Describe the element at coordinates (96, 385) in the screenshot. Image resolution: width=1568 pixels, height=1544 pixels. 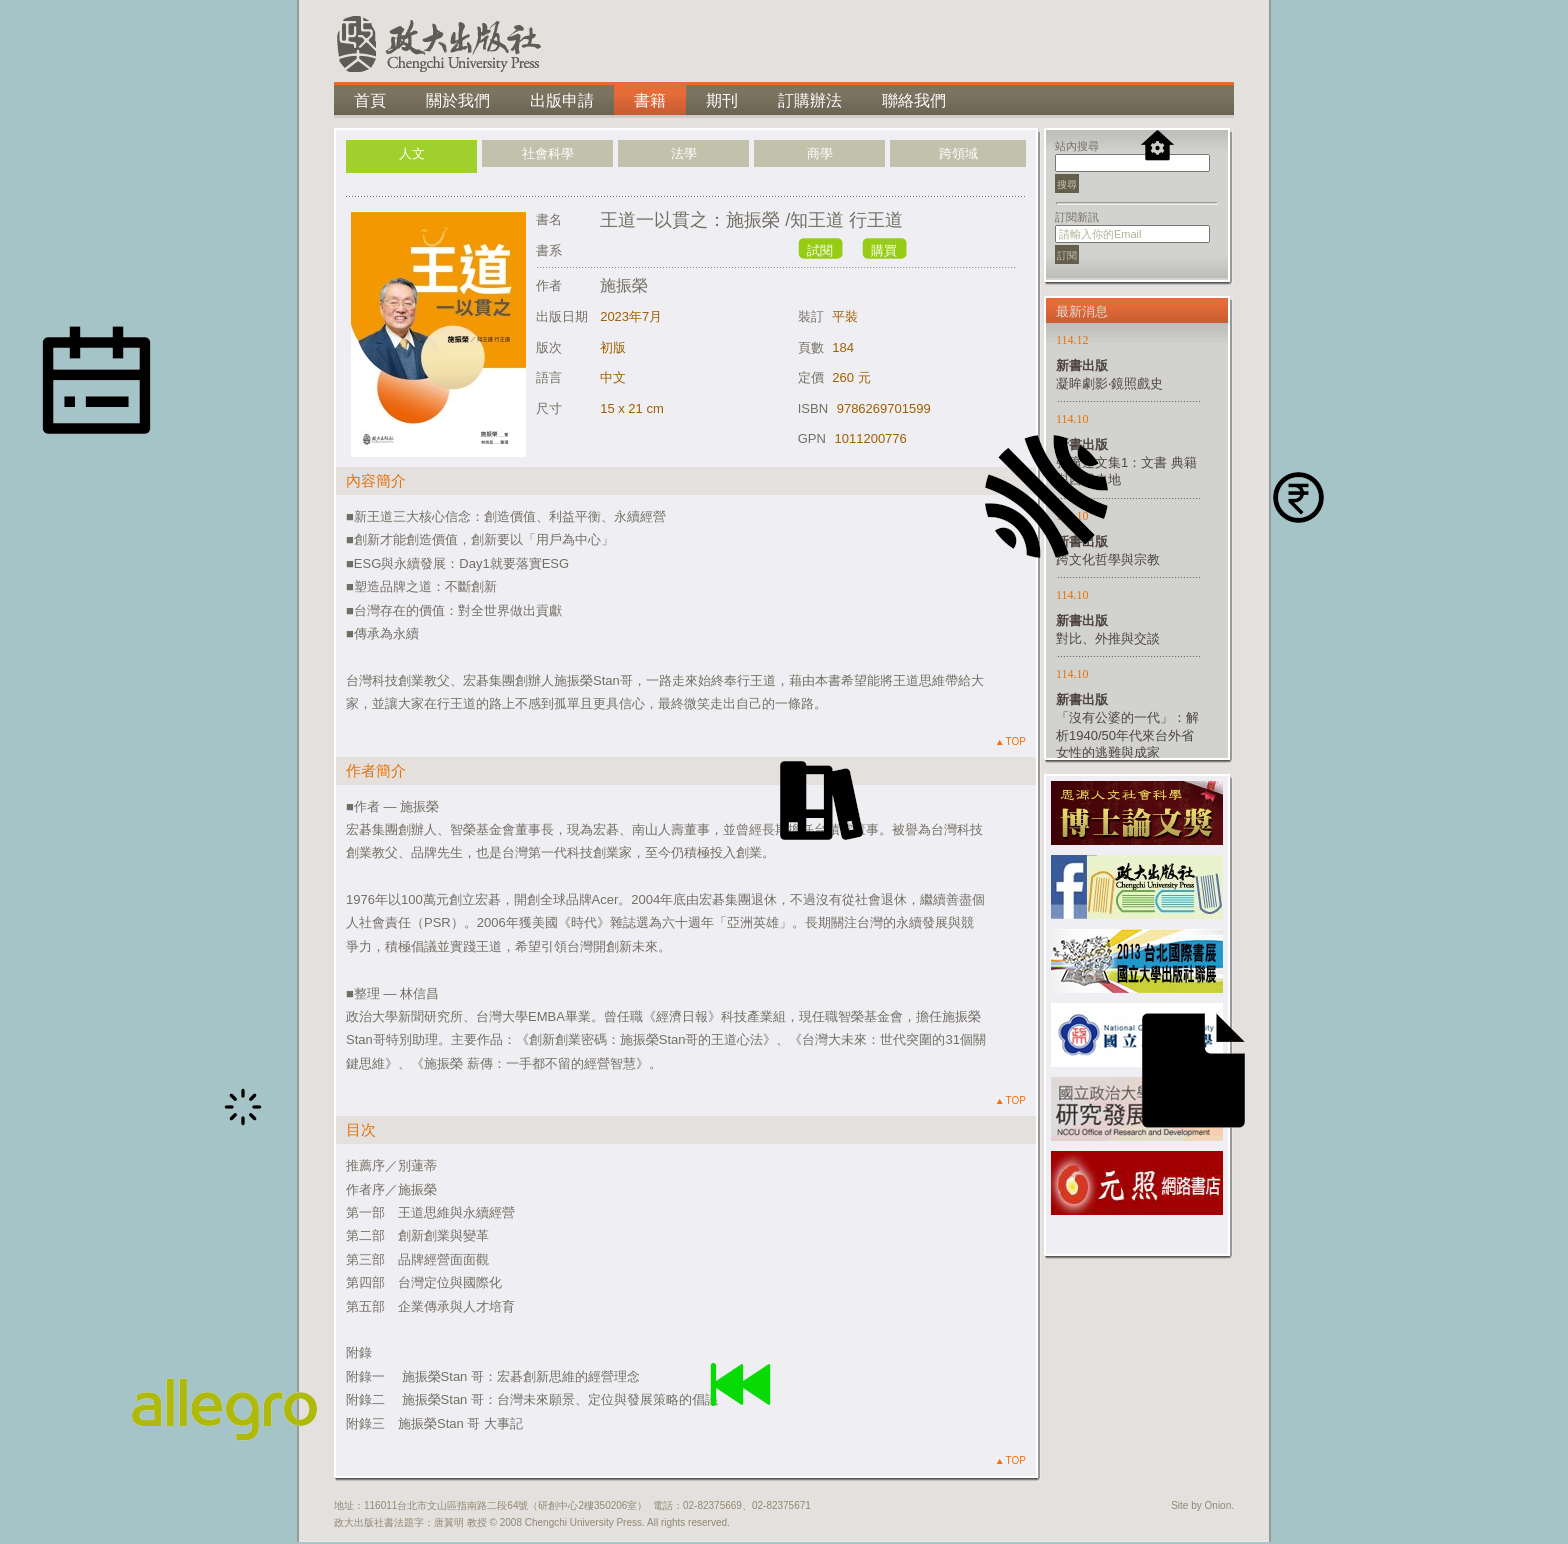
I see `view calendar tasks and to-dos` at that location.